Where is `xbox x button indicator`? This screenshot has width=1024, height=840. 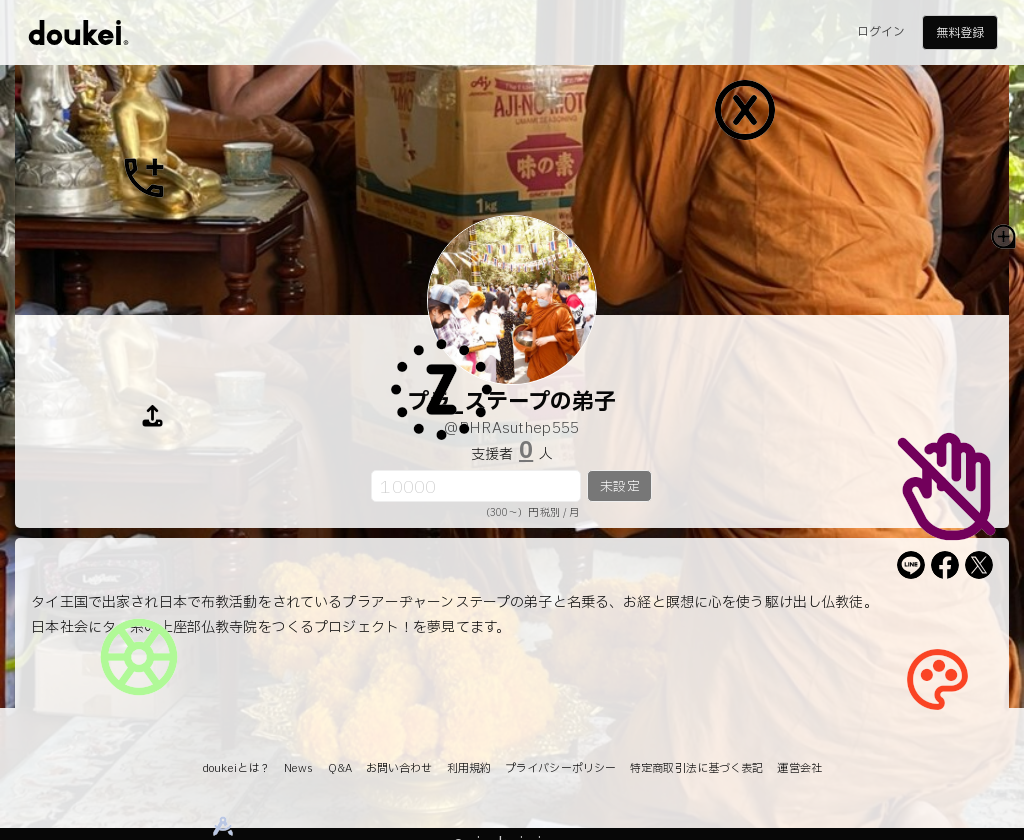 xbox x button indicator is located at coordinates (745, 110).